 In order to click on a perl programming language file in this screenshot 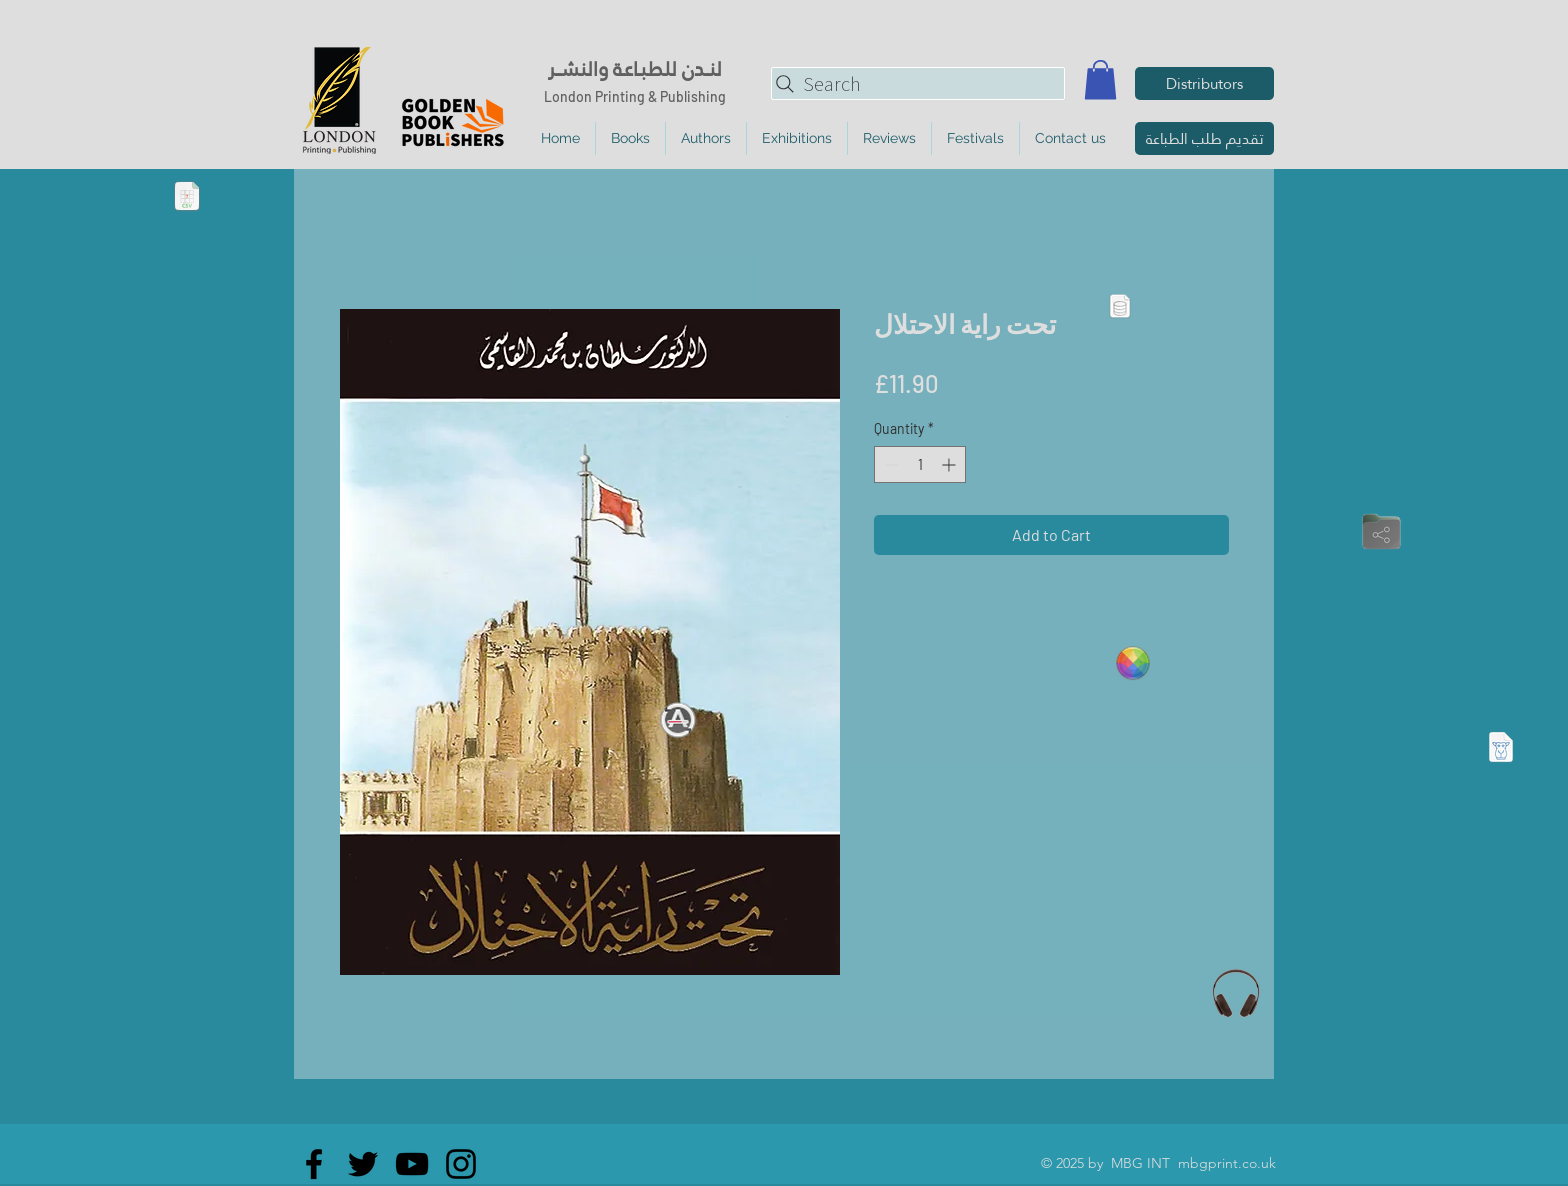, I will do `click(1501, 747)`.